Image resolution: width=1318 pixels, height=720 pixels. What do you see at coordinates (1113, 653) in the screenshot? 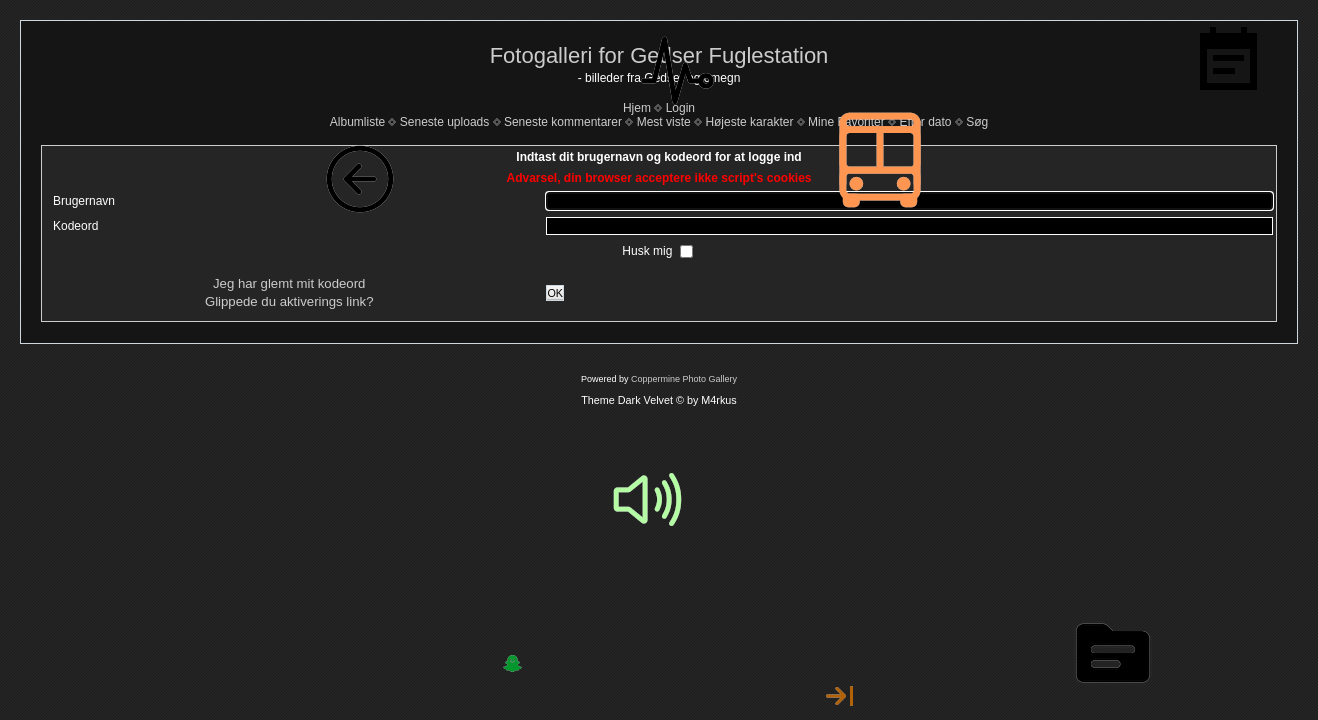
I see `open topic or file folder` at bounding box center [1113, 653].